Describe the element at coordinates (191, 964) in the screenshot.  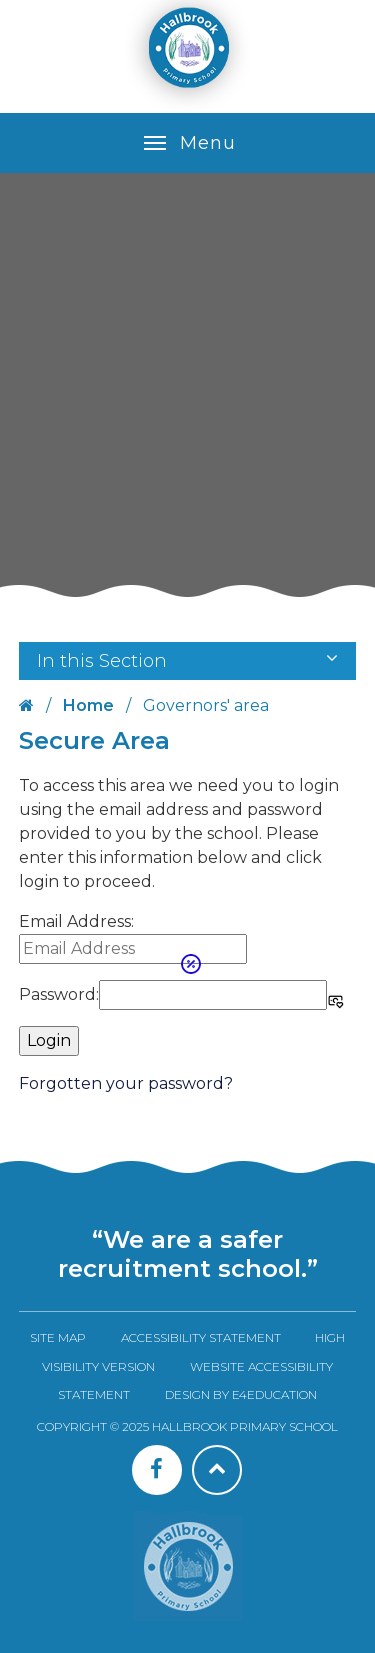
I see `view available discounts or promotions` at that location.